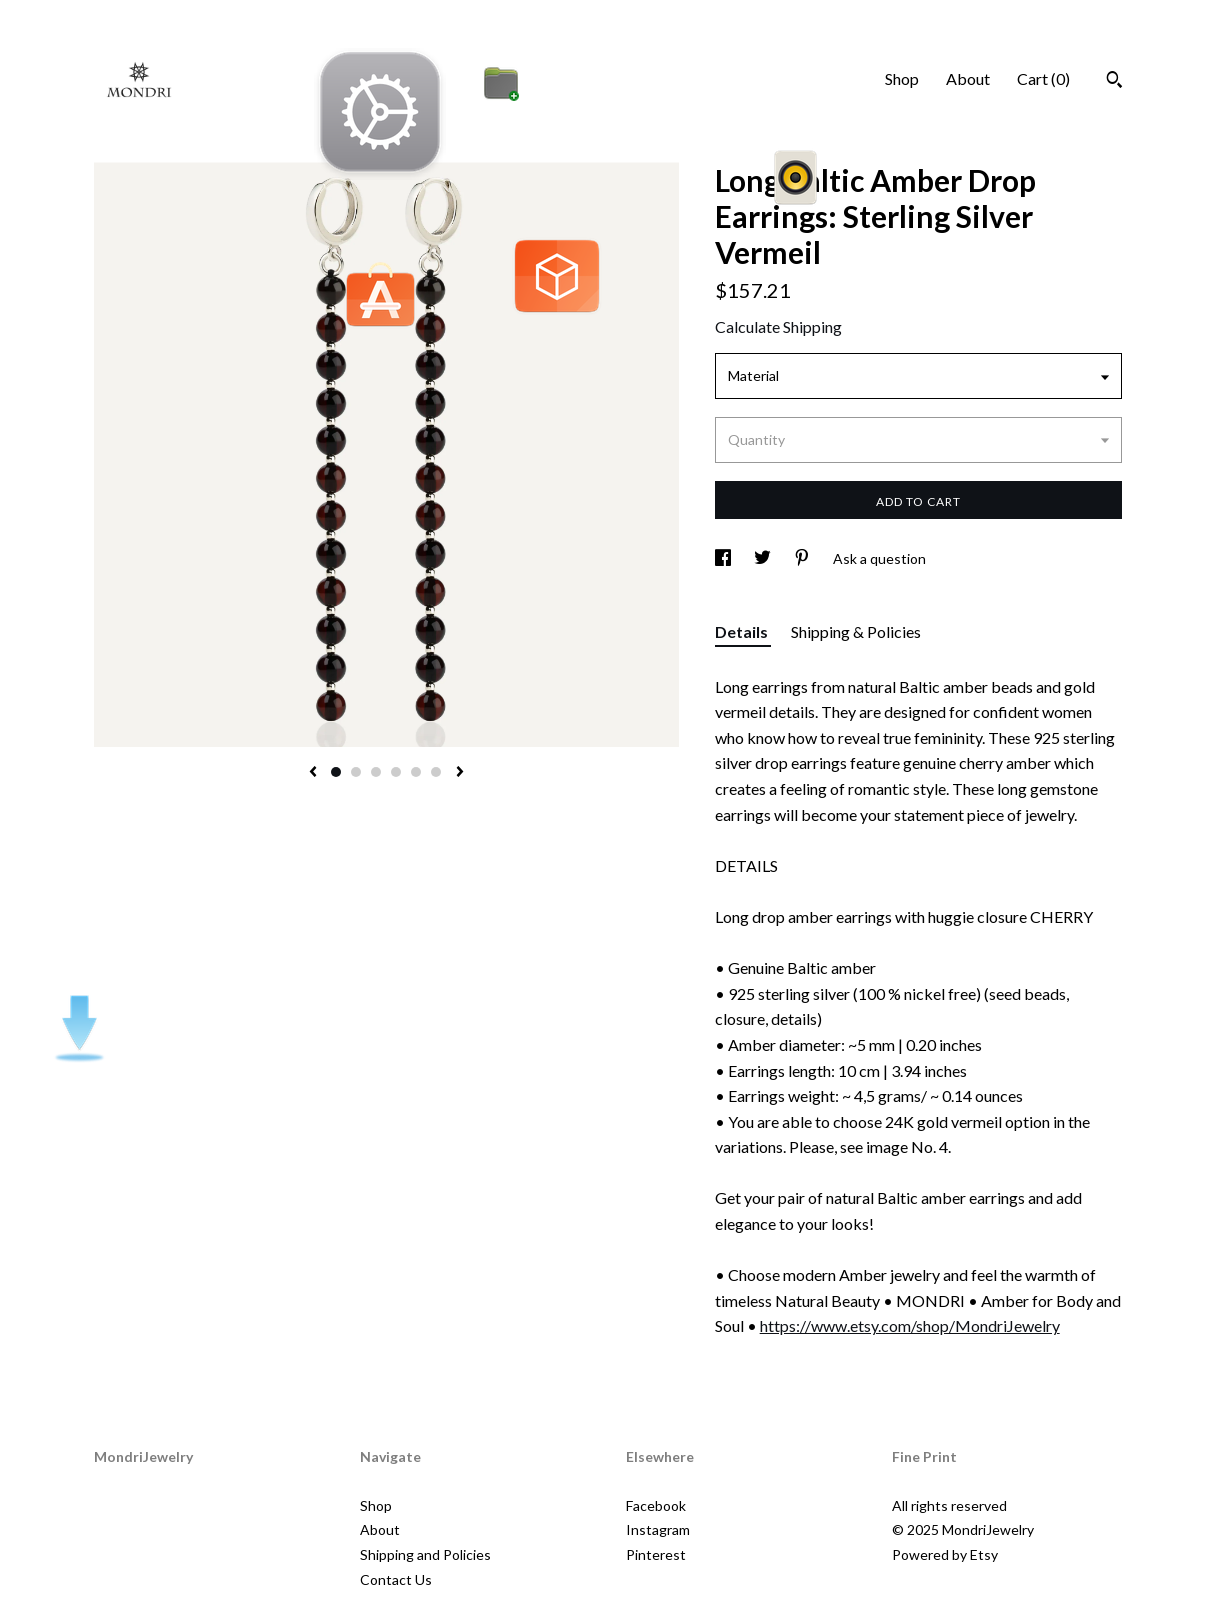 The height and width of the screenshot is (1624, 1216). Describe the element at coordinates (380, 114) in the screenshot. I see `open system preferences` at that location.